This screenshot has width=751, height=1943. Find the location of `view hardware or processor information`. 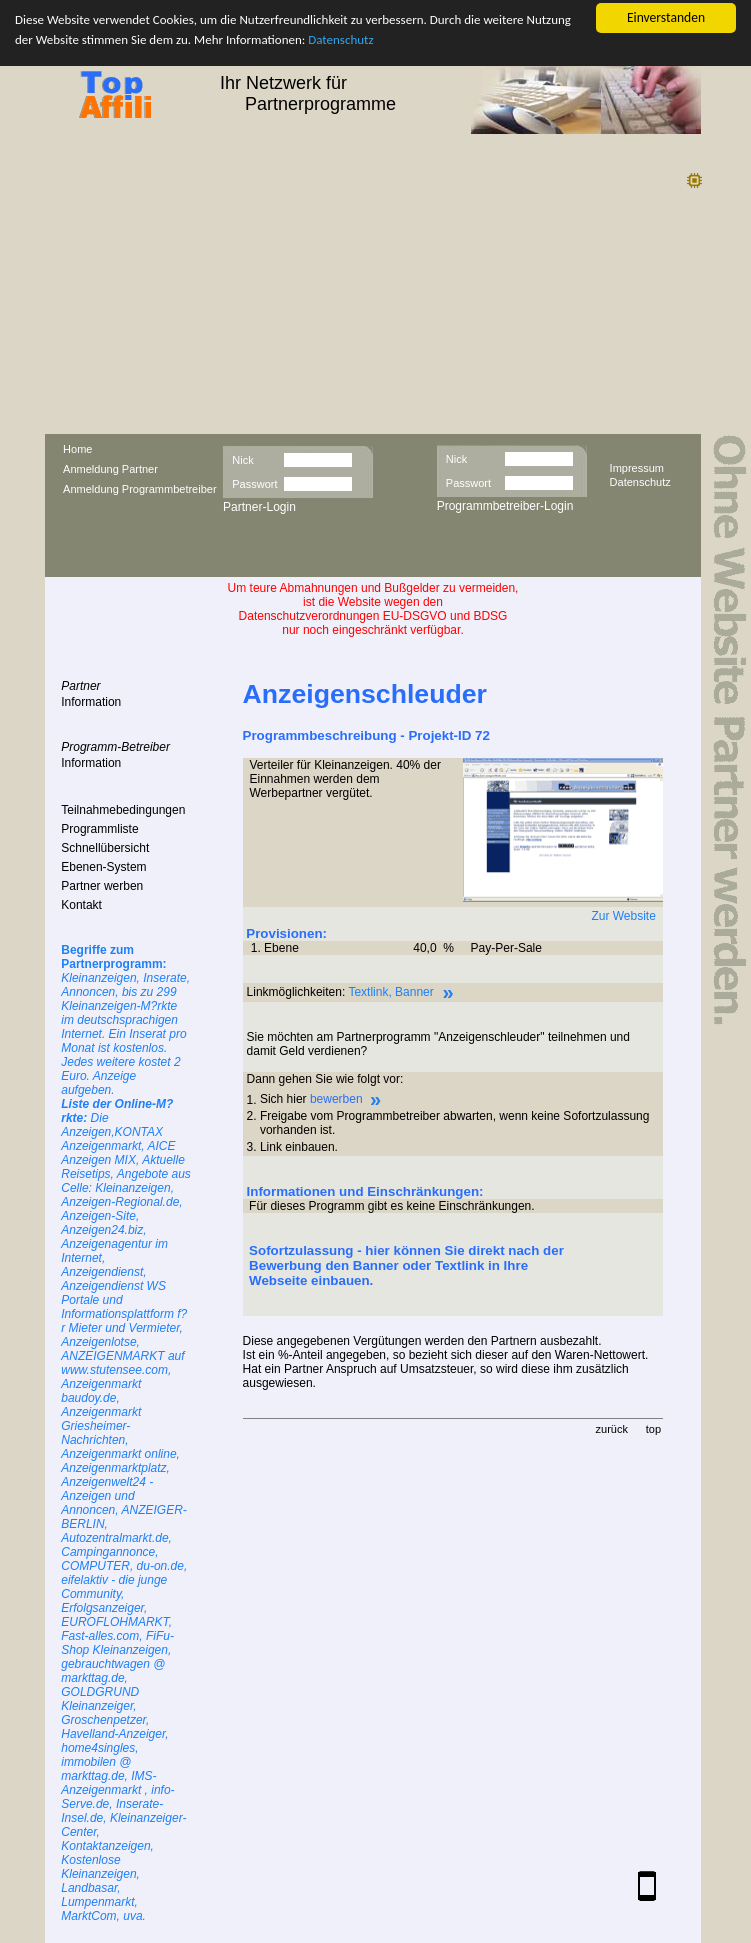

view hardware or processor information is located at coordinates (694, 180).